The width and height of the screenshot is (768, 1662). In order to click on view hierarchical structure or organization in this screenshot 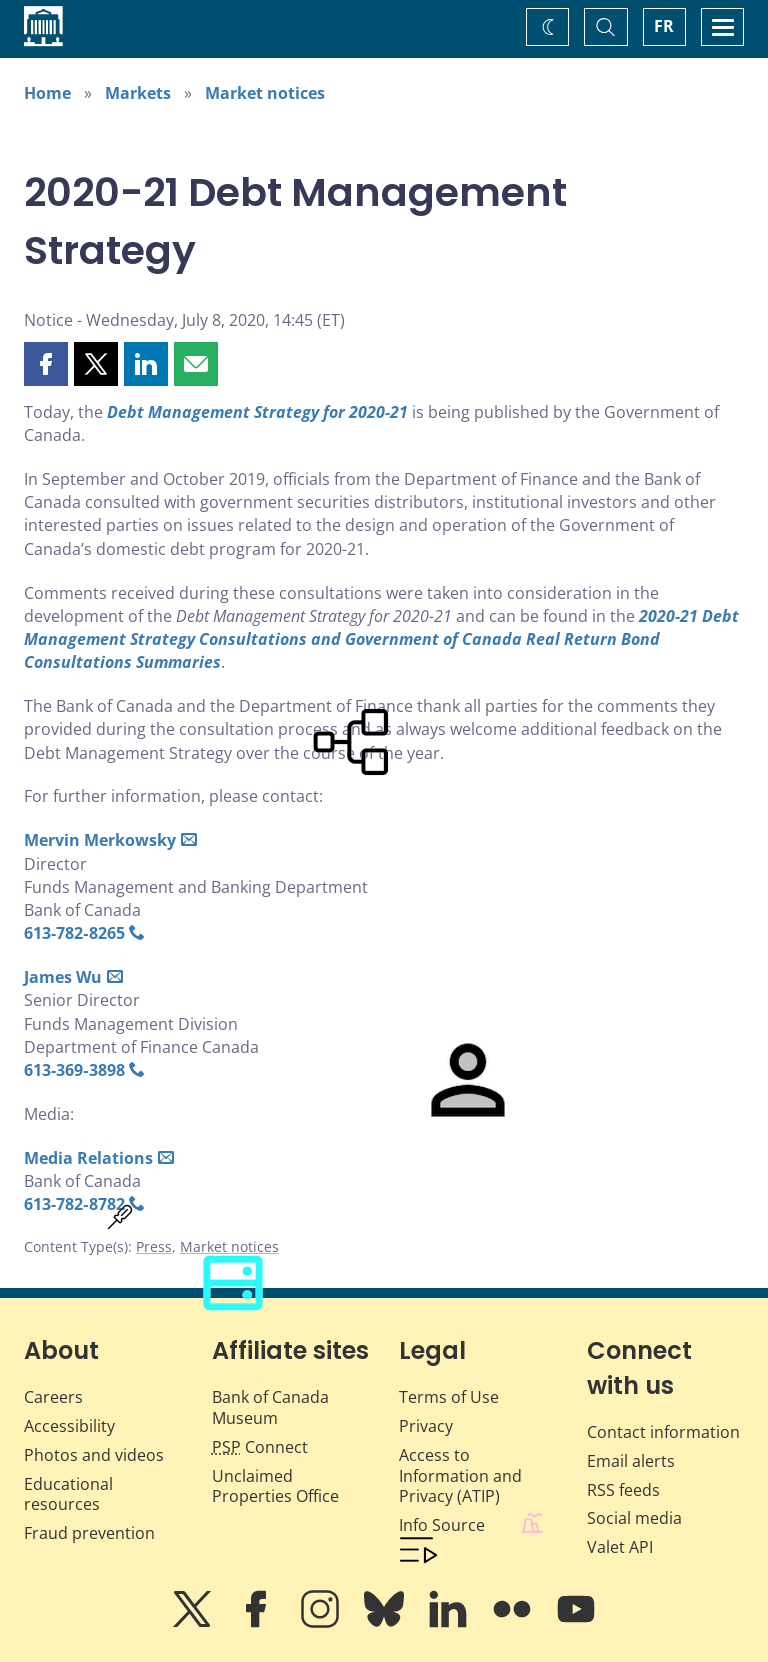, I will do `click(355, 742)`.